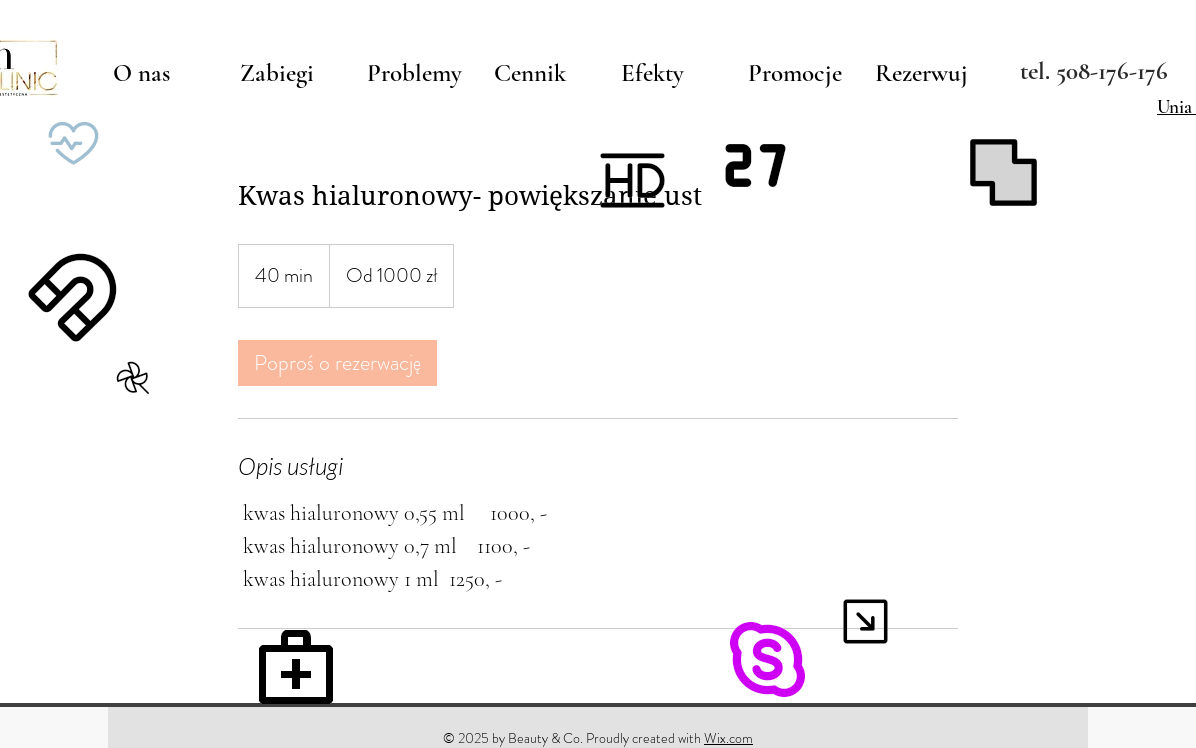 The width and height of the screenshot is (1196, 748). What do you see at coordinates (1003, 172) in the screenshot?
I see `merge or combine selected objects` at bounding box center [1003, 172].